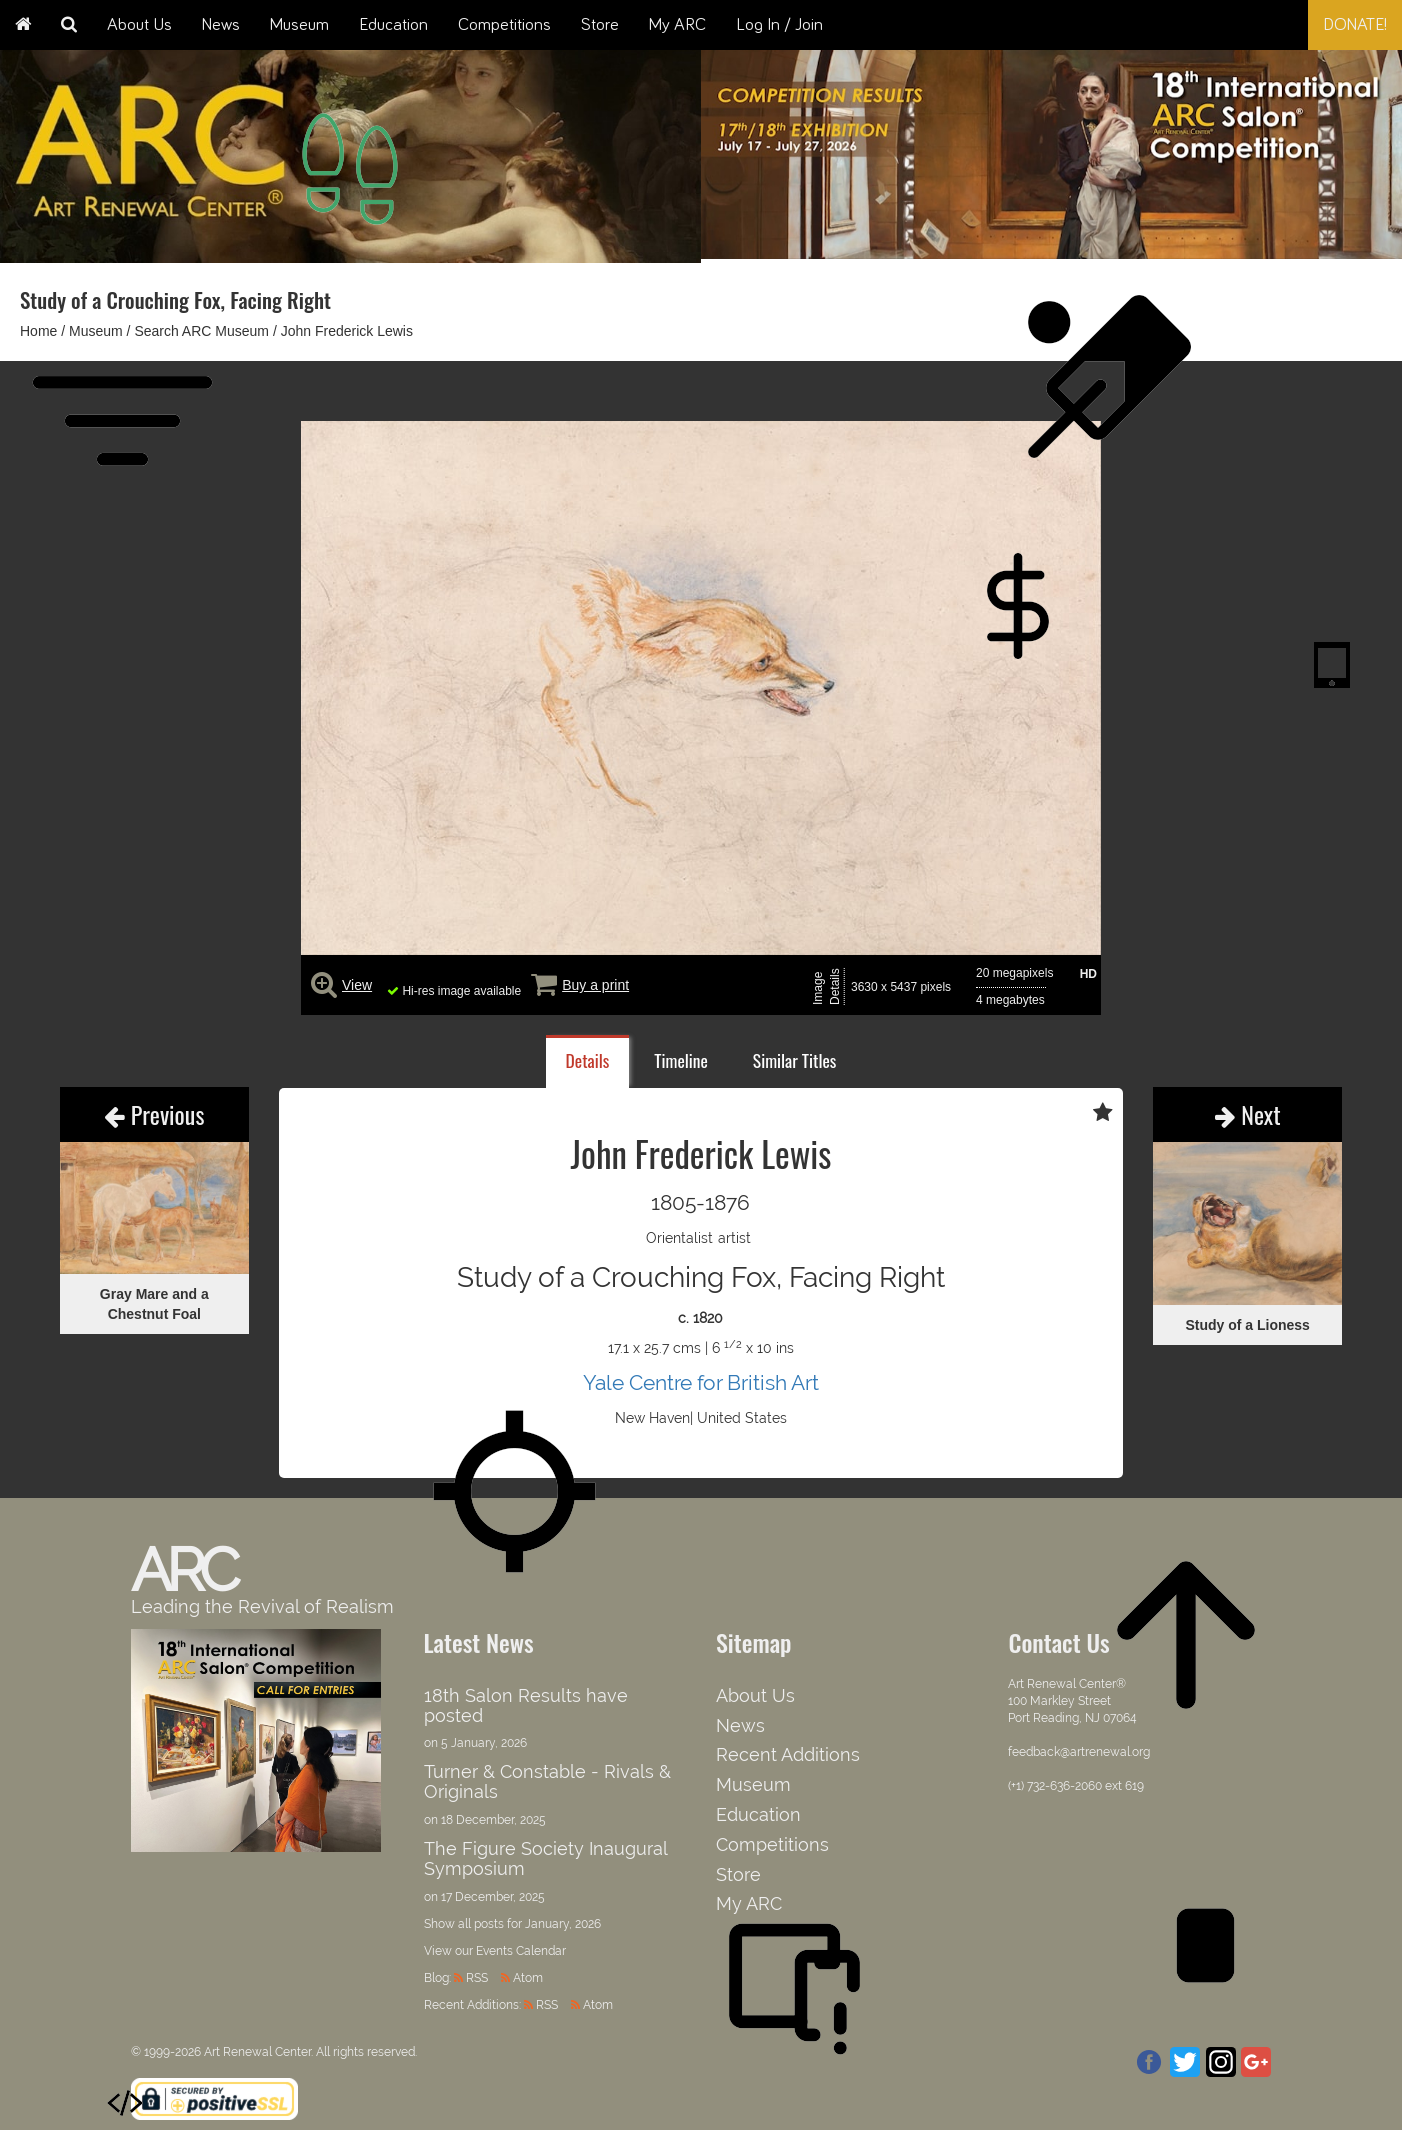  I want to click on switch to tablet view or layout, so click(1333, 665).